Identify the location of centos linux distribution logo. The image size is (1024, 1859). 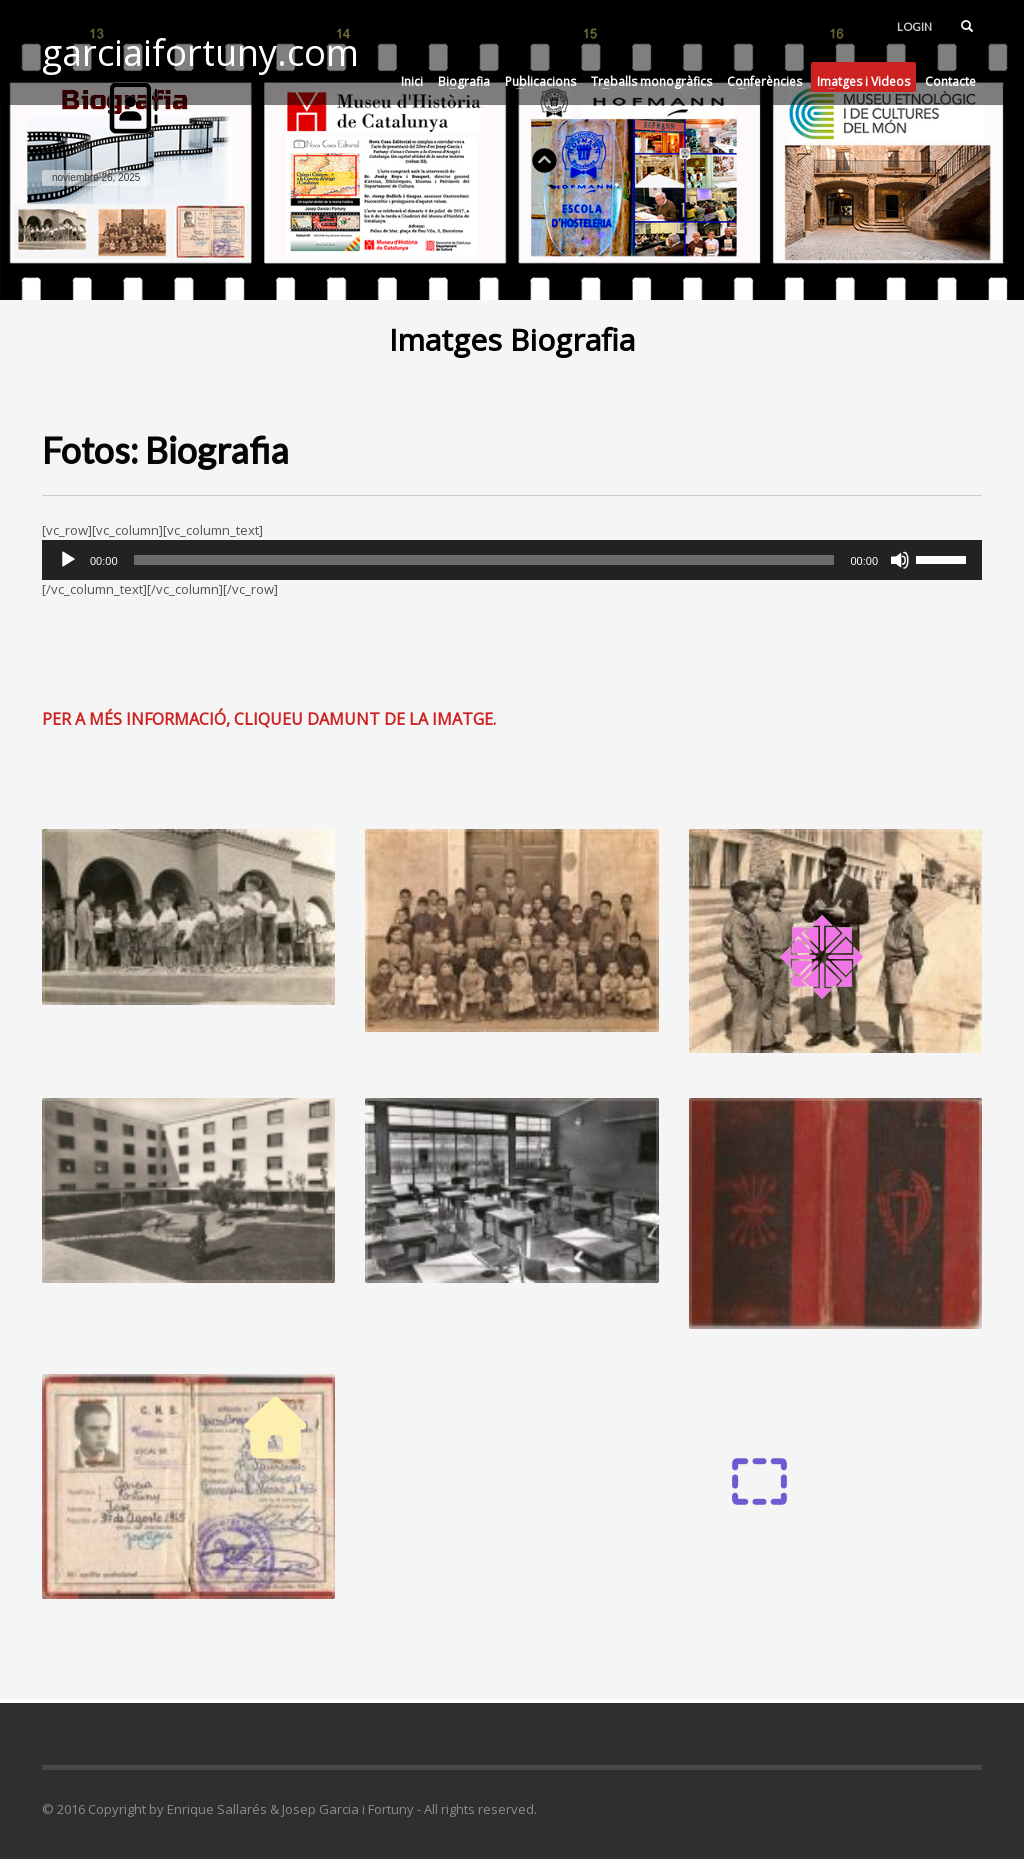
(822, 957).